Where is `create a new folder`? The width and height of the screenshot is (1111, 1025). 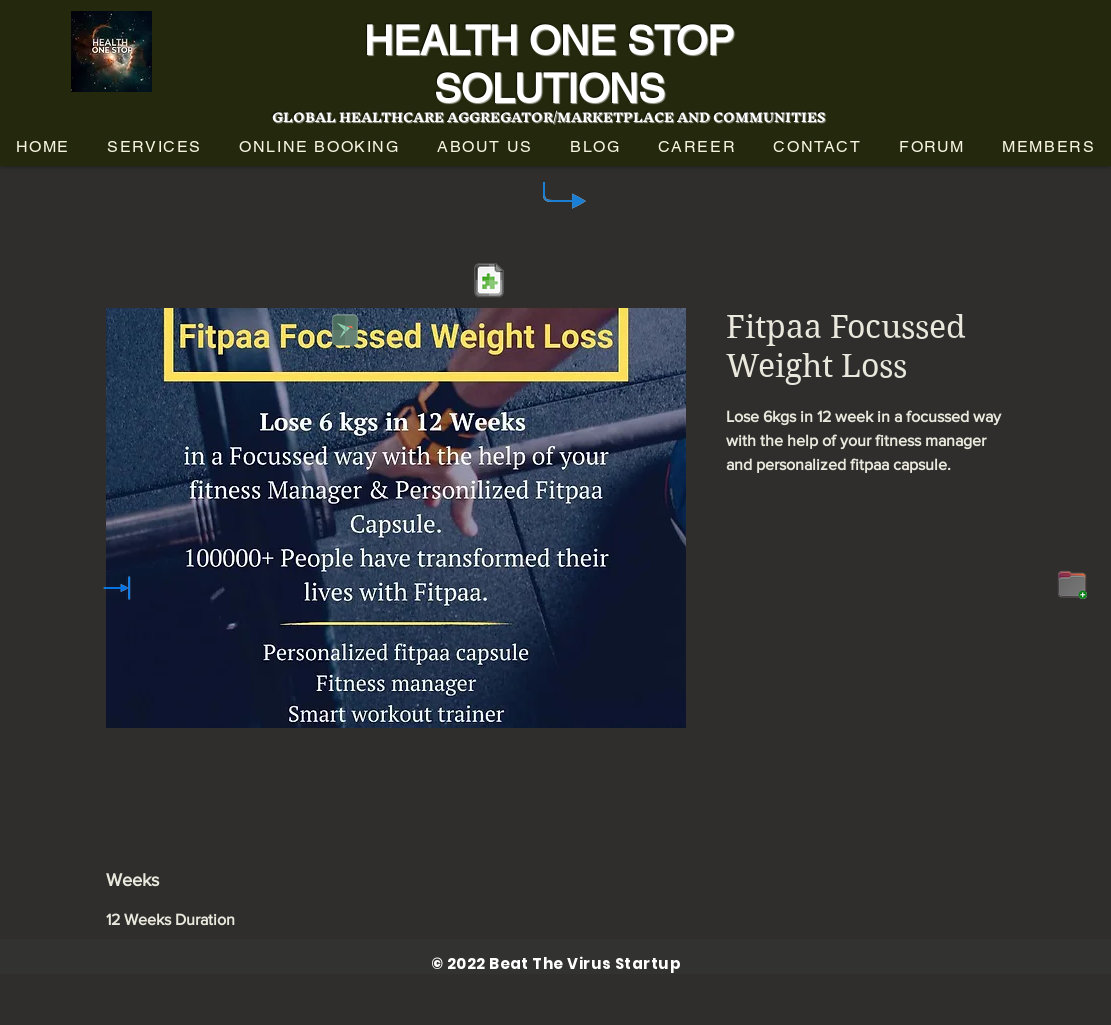 create a new folder is located at coordinates (1072, 584).